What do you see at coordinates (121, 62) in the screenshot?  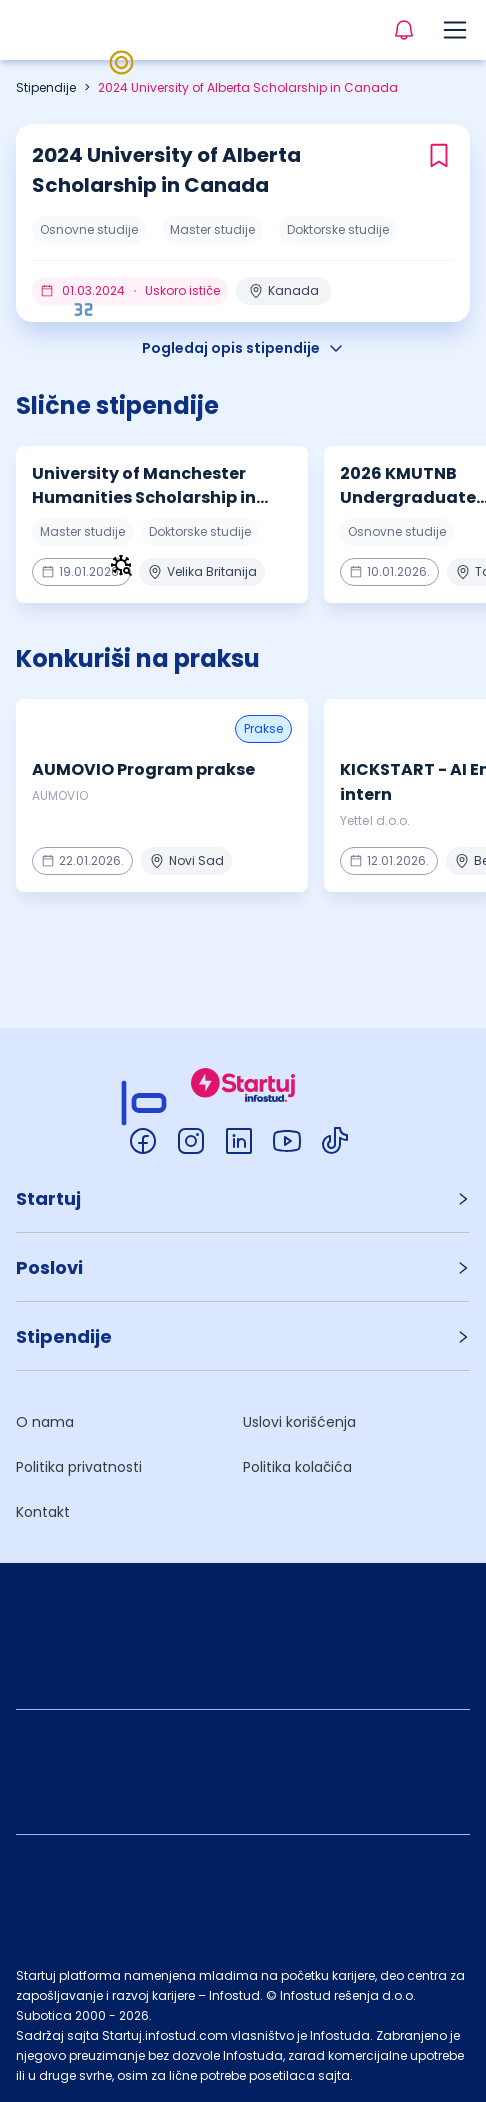 I see `playstation circle button icon` at bounding box center [121, 62].